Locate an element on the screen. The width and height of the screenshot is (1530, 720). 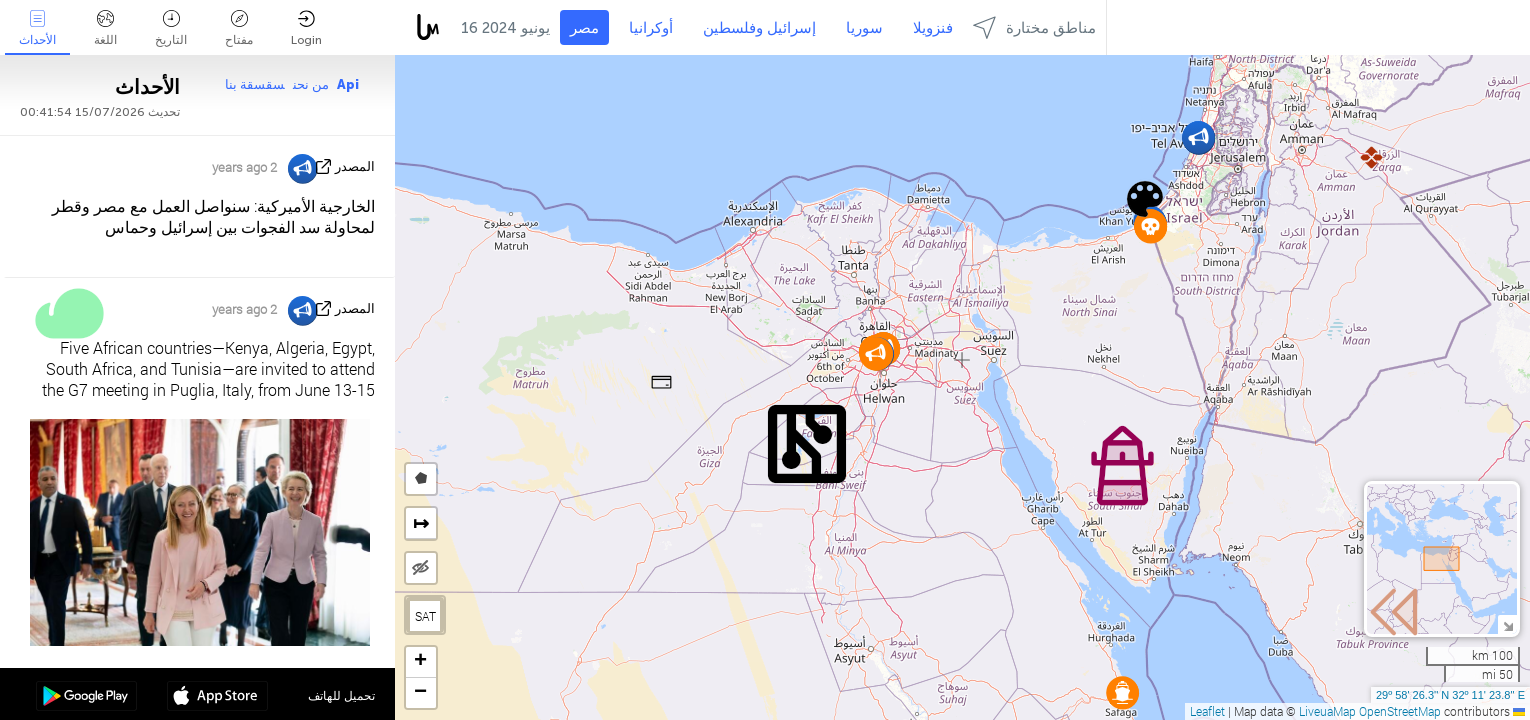
access guidance or navigation features is located at coordinates (1122, 468).